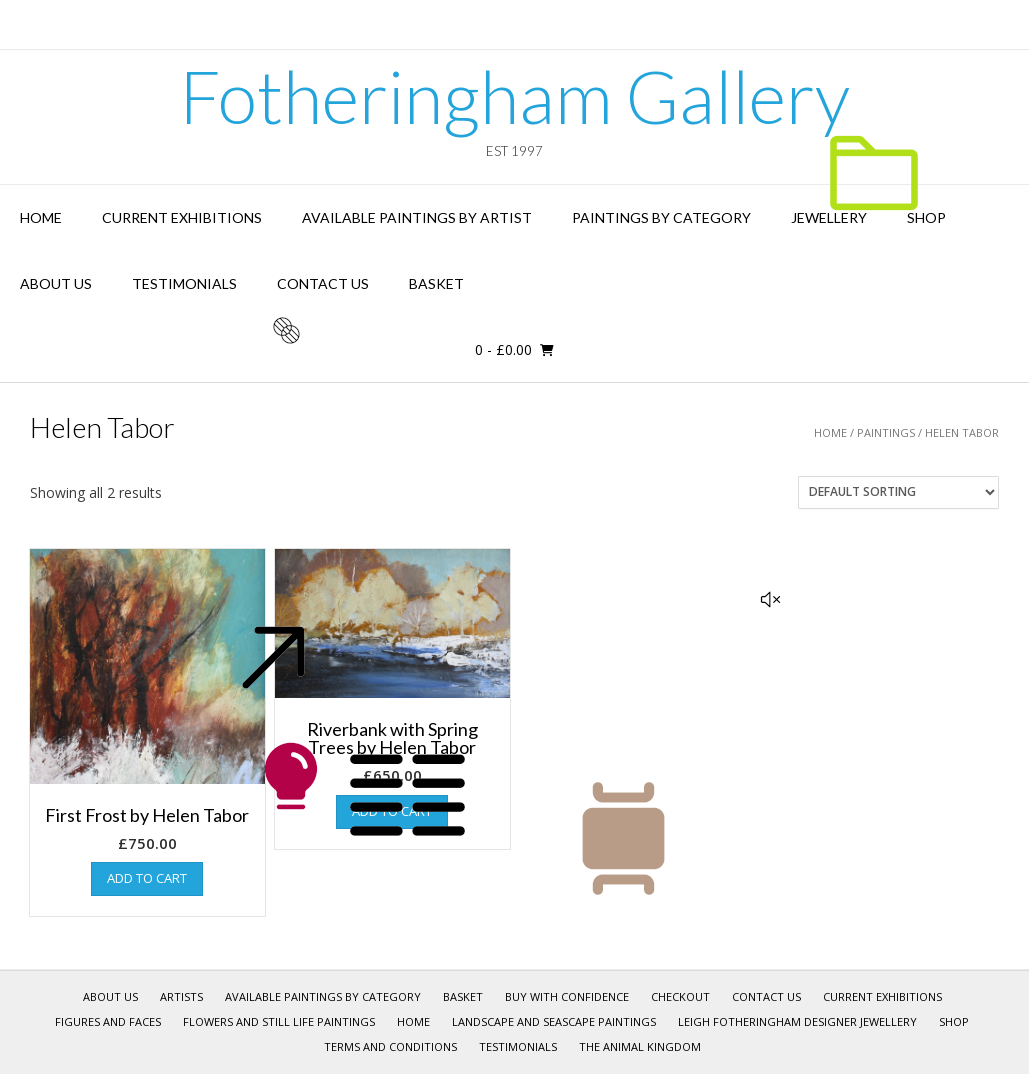 The image size is (1029, 1074). I want to click on scroll through vertical carousel content, so click(623, 838).